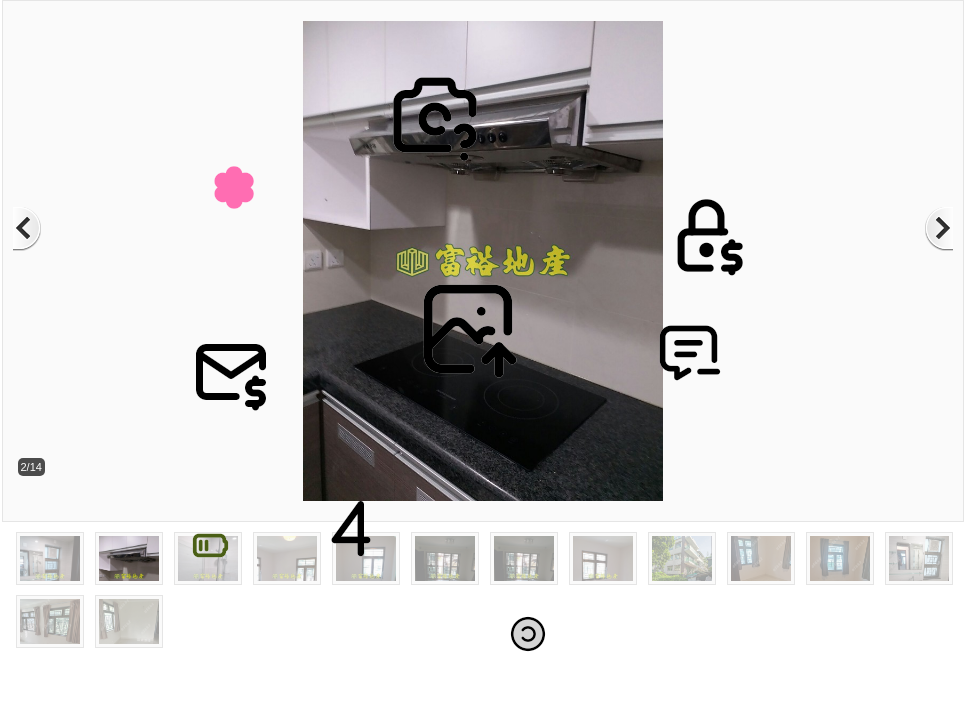  What do you see at coordinates (435, 115) in the screenshot?
I see `camera help or troubleshooting` at bounding box center [435, 115].